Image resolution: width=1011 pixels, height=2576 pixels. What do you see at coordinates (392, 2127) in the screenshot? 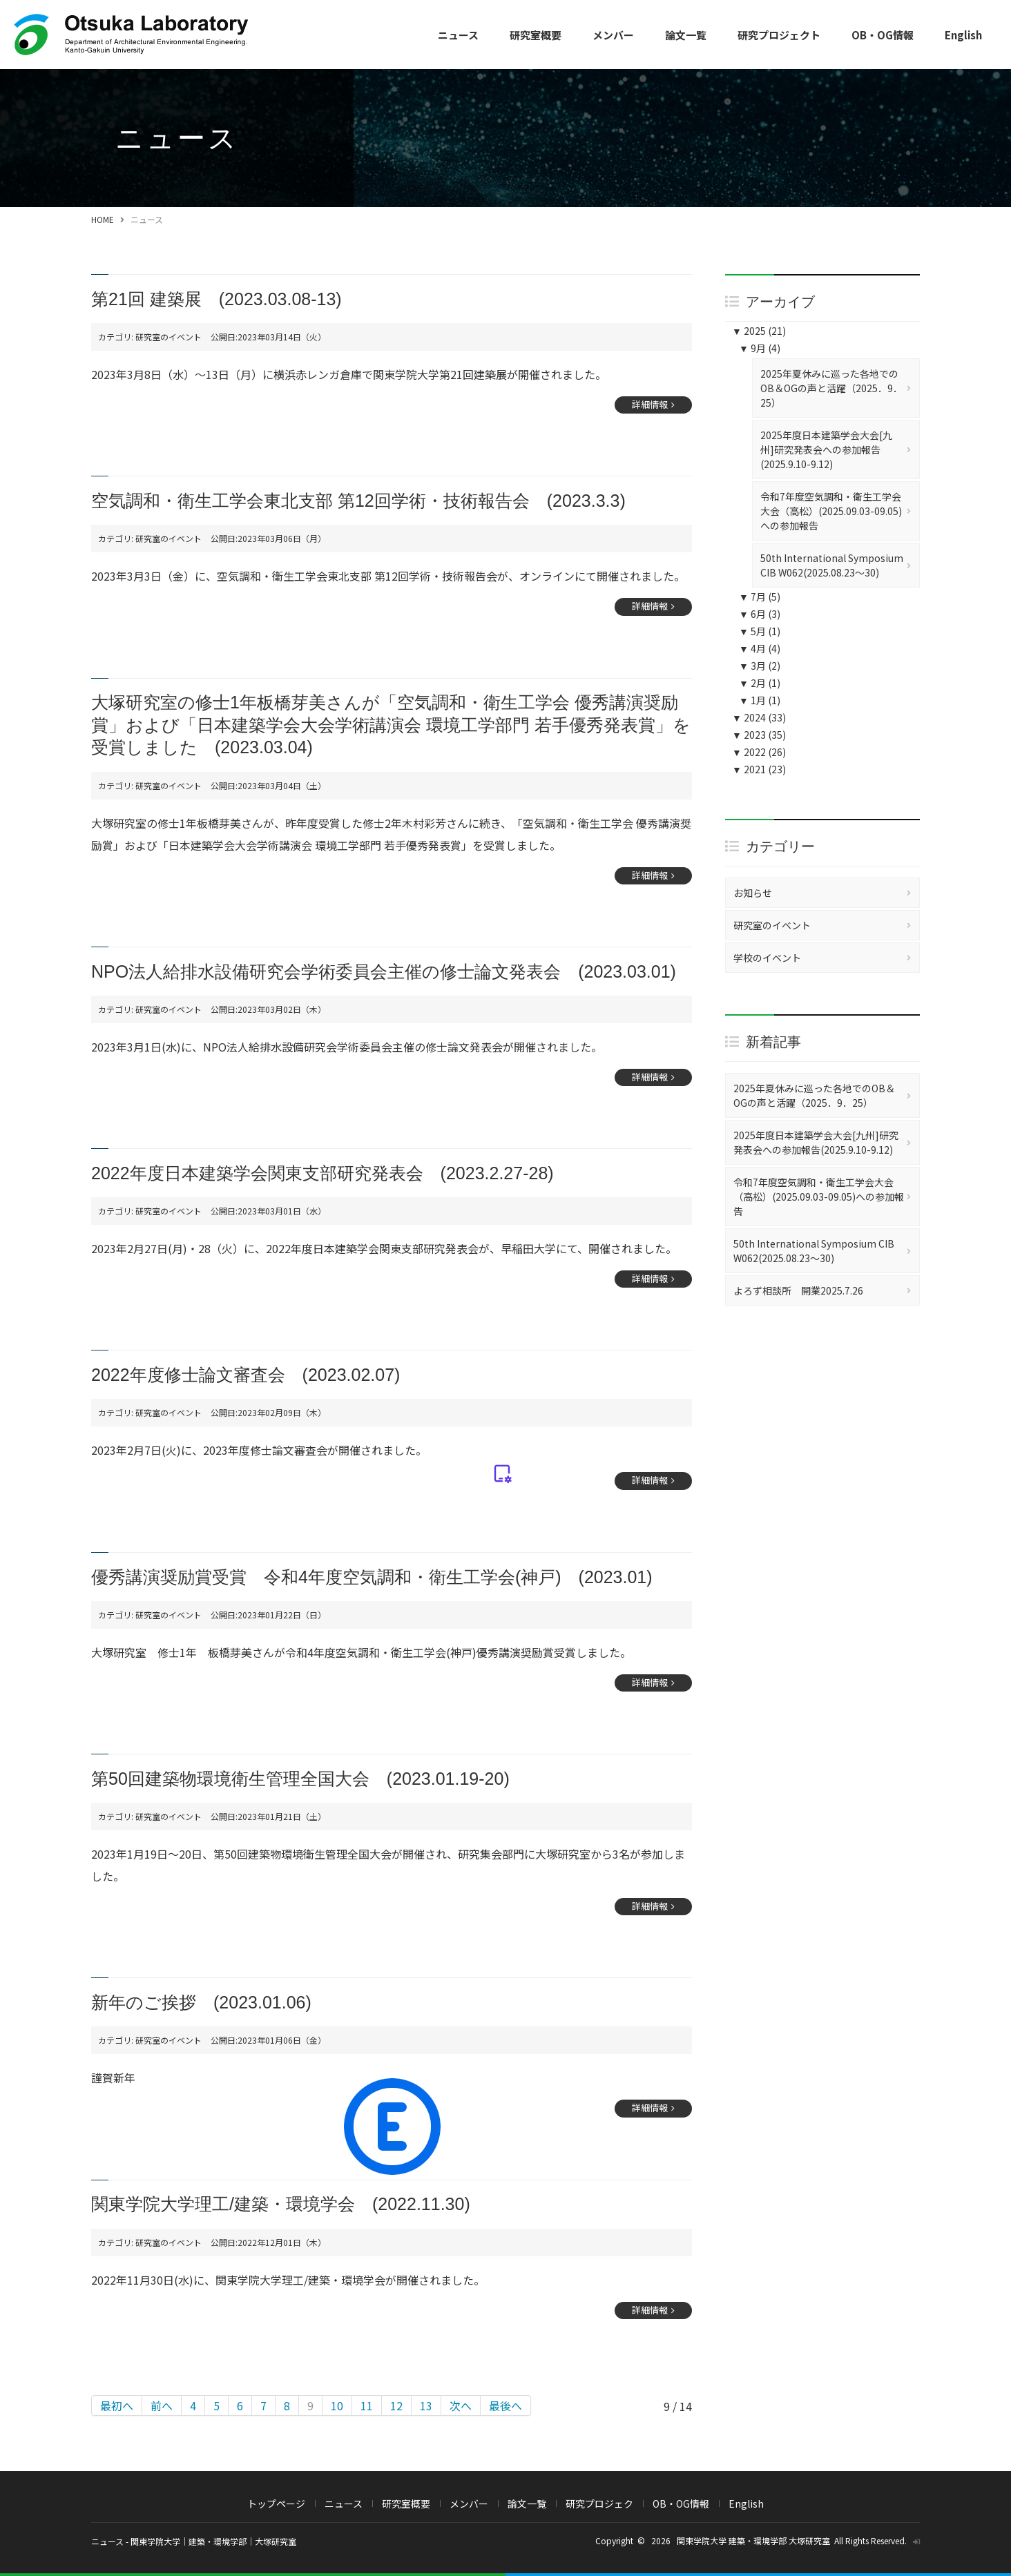
I see `indicates an "E" rating or classification` at bounding box center [392, 2127].